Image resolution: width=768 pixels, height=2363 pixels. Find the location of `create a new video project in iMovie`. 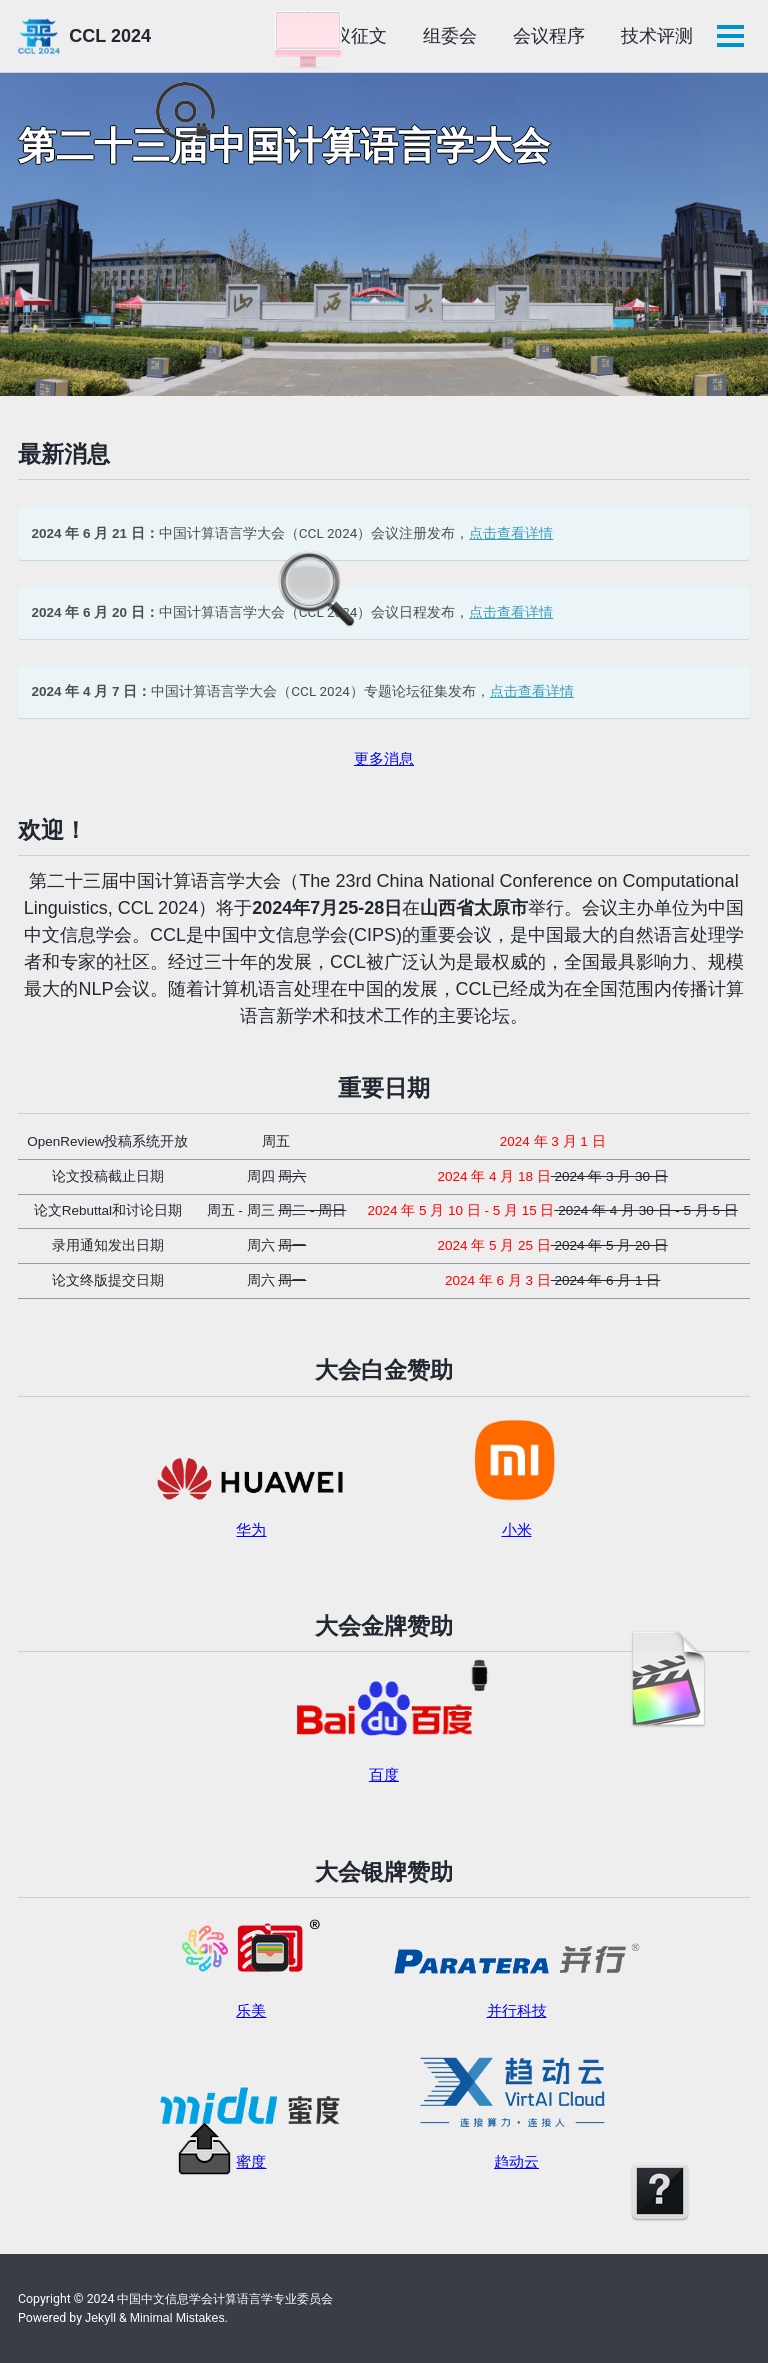

create a new video project in iMovie is located at coordinates (668, 1680).